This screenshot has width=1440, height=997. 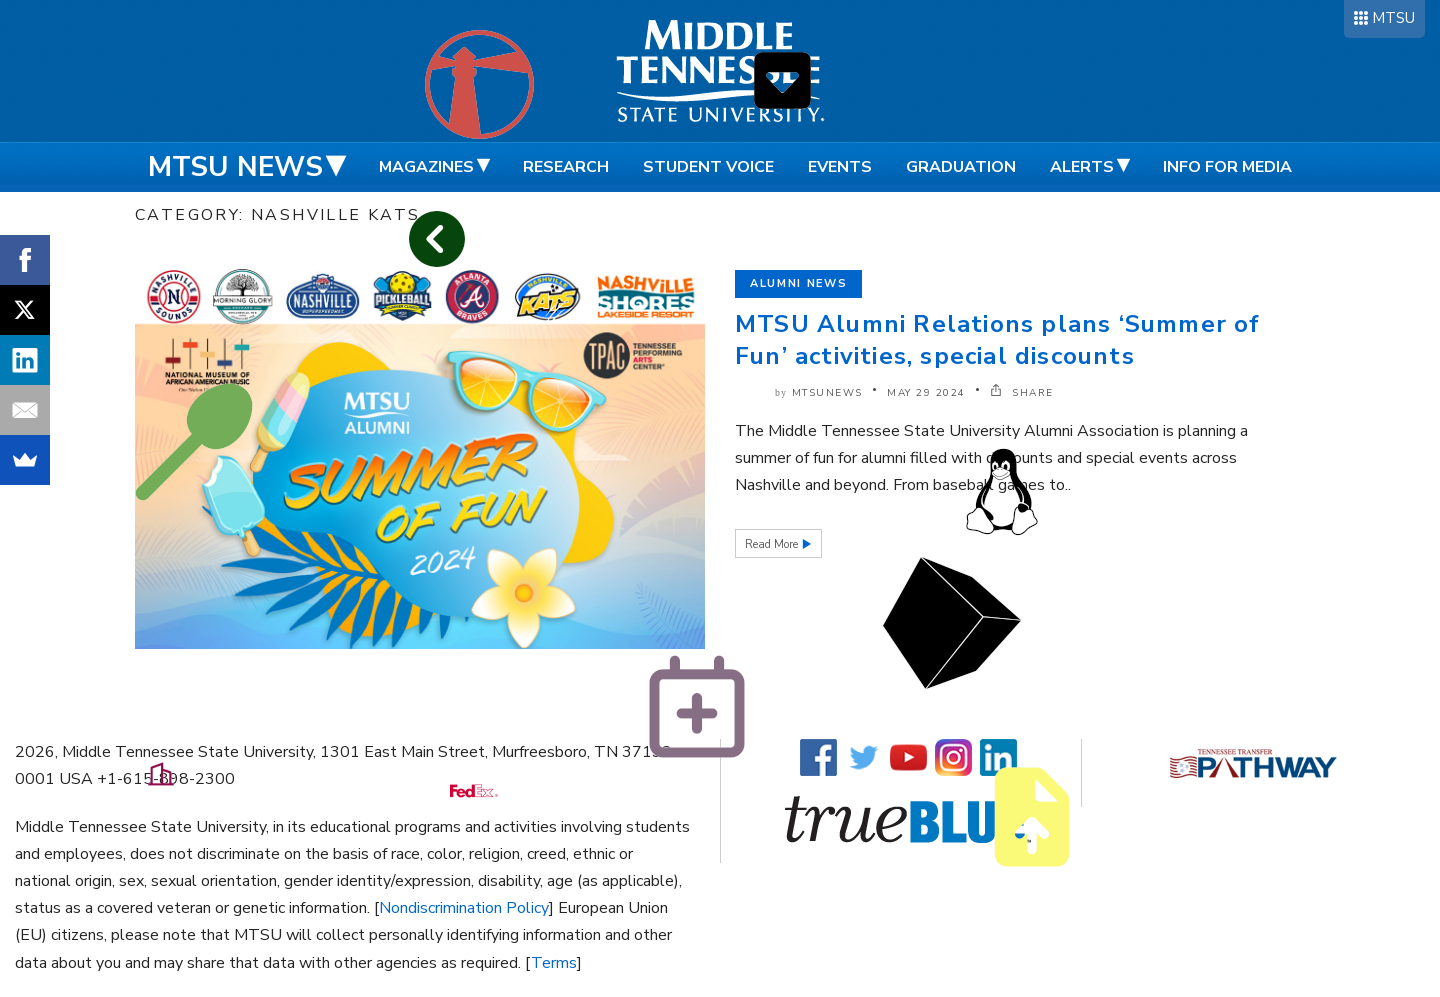 What do you see at coordinates (194, 442) in the screenshot?
I see `access food or dining options` at bounding box center [194, 442].